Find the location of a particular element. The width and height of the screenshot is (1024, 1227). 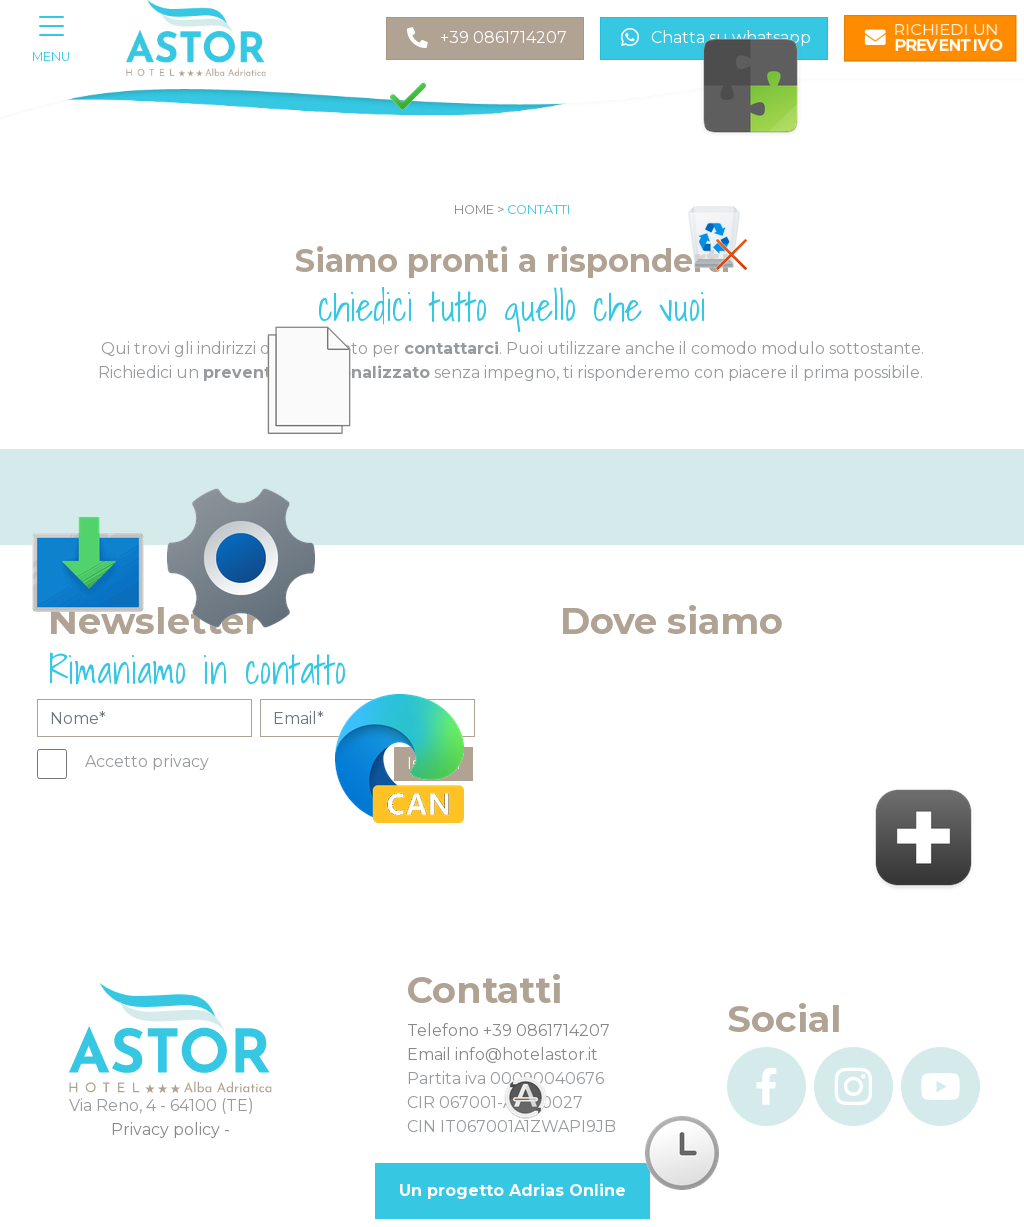

indicates task or action completed successfully is located at coordinates (408, 97).